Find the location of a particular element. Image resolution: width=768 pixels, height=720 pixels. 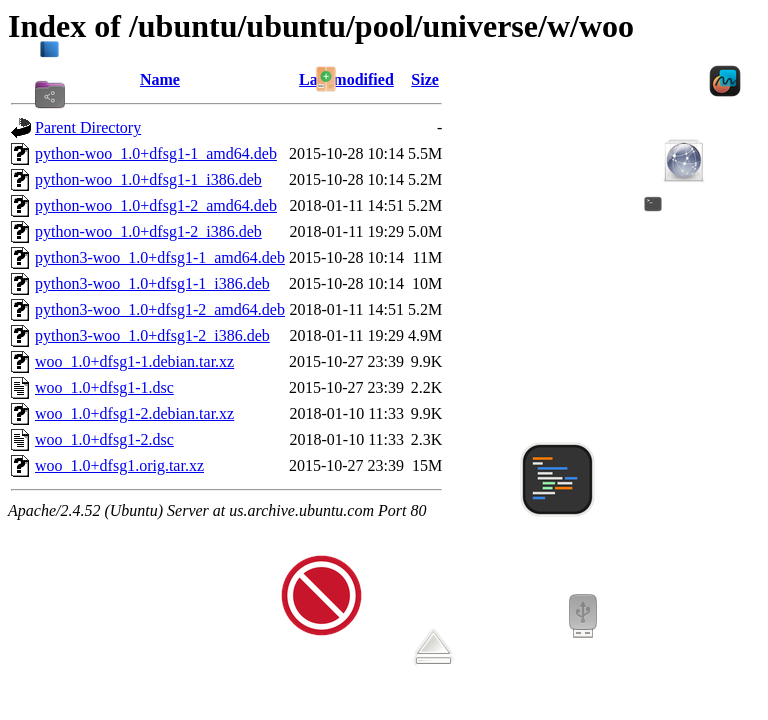

access connected USB drive is located at coordinates (583, 616).